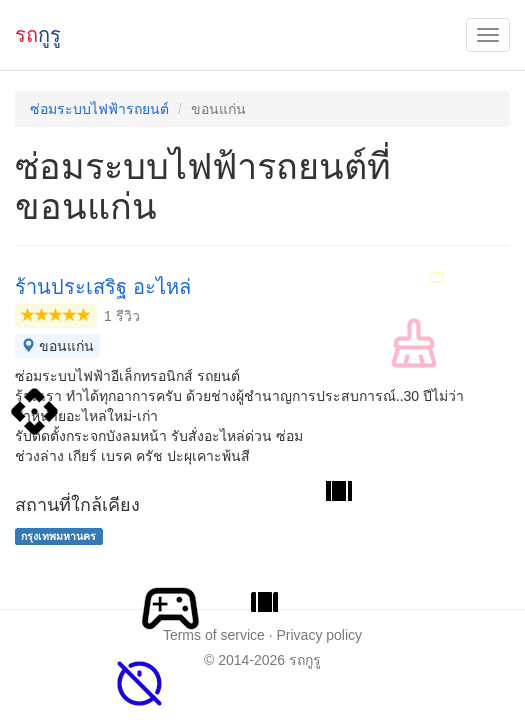 Image resolution: width=525 pixels, height=720 pixels. I want to click on clear cache or temporary files, so click(414, 343).